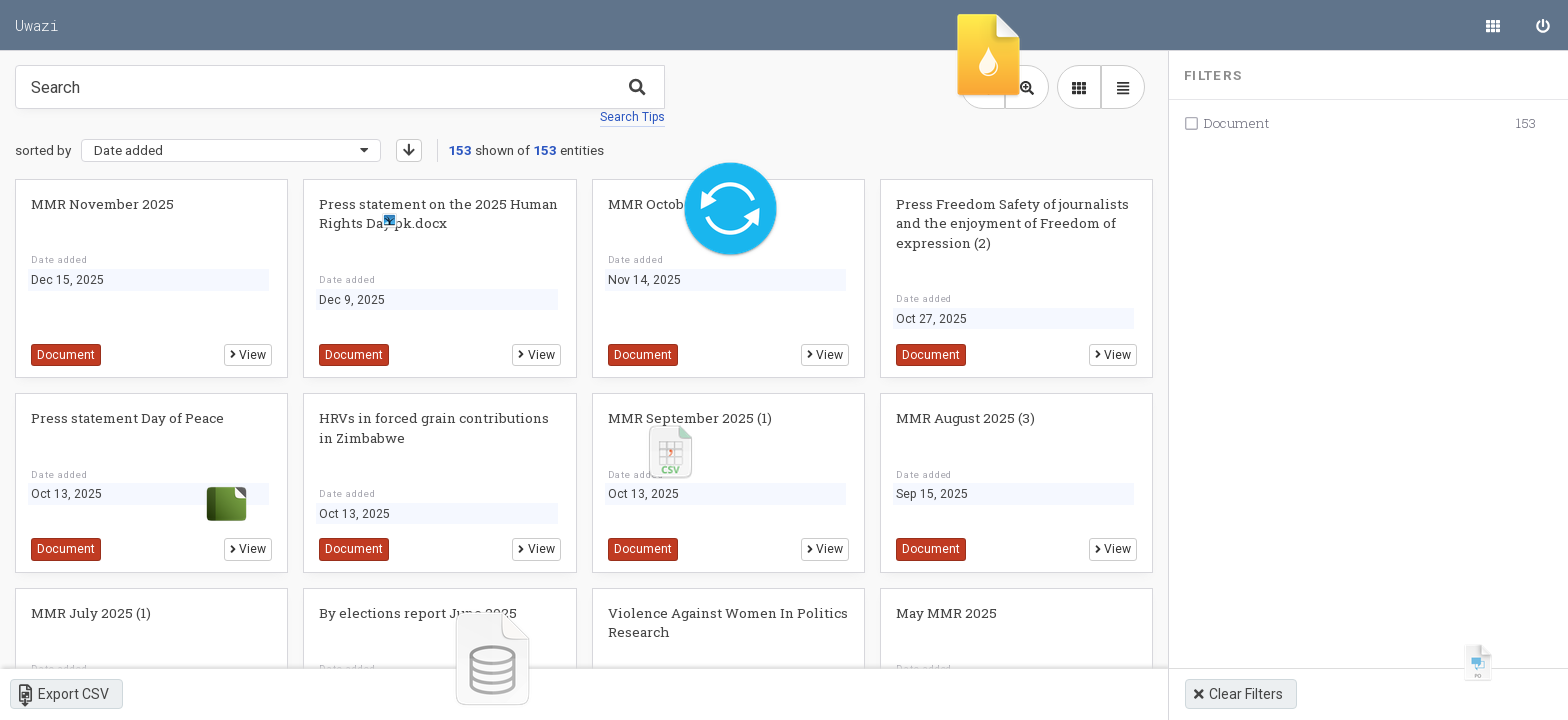  I want to click on a PO translation file, so click(1478, 663).